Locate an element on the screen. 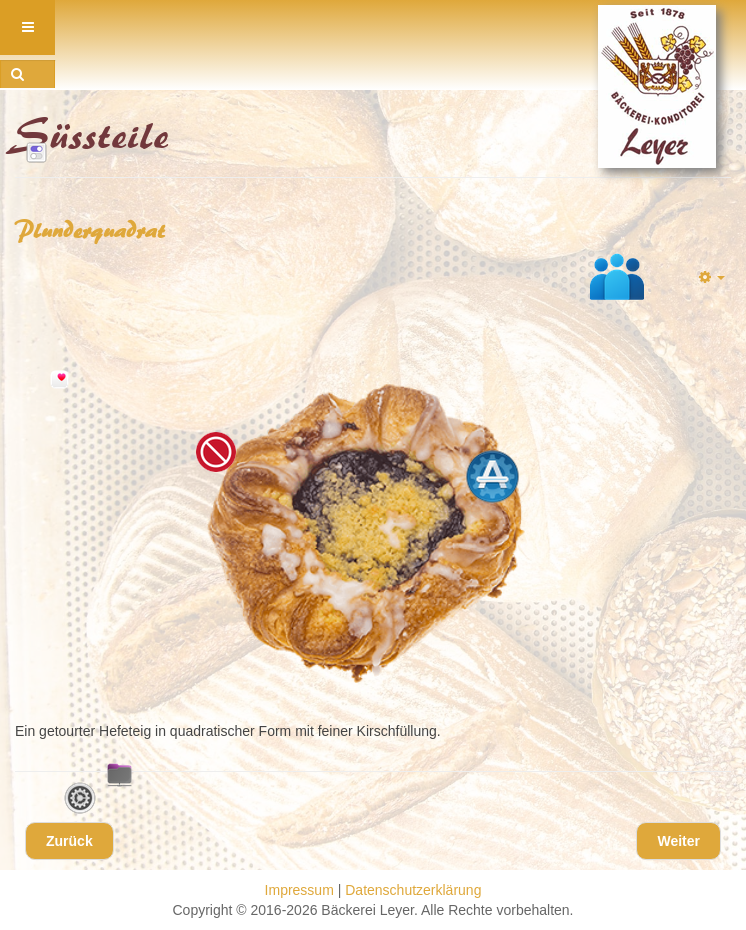 Image resolution: width=746 pixels, height=930 pixels. open the Health app is located at coordinates (59, 379).